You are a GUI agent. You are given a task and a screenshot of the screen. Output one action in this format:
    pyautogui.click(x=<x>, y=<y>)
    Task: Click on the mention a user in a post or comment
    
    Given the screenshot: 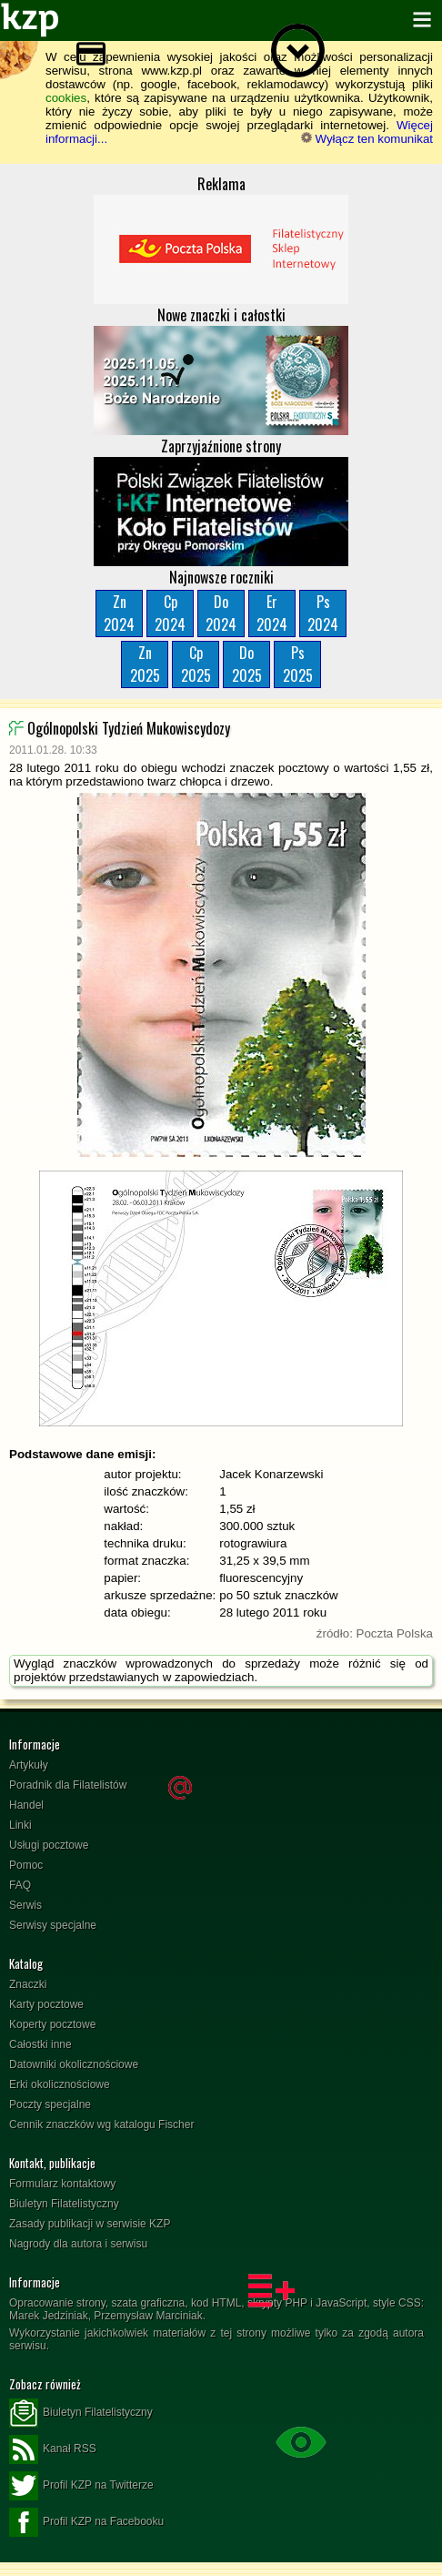 What is the action you would take?
    pyautogui.click(x=180, y=1788)
    